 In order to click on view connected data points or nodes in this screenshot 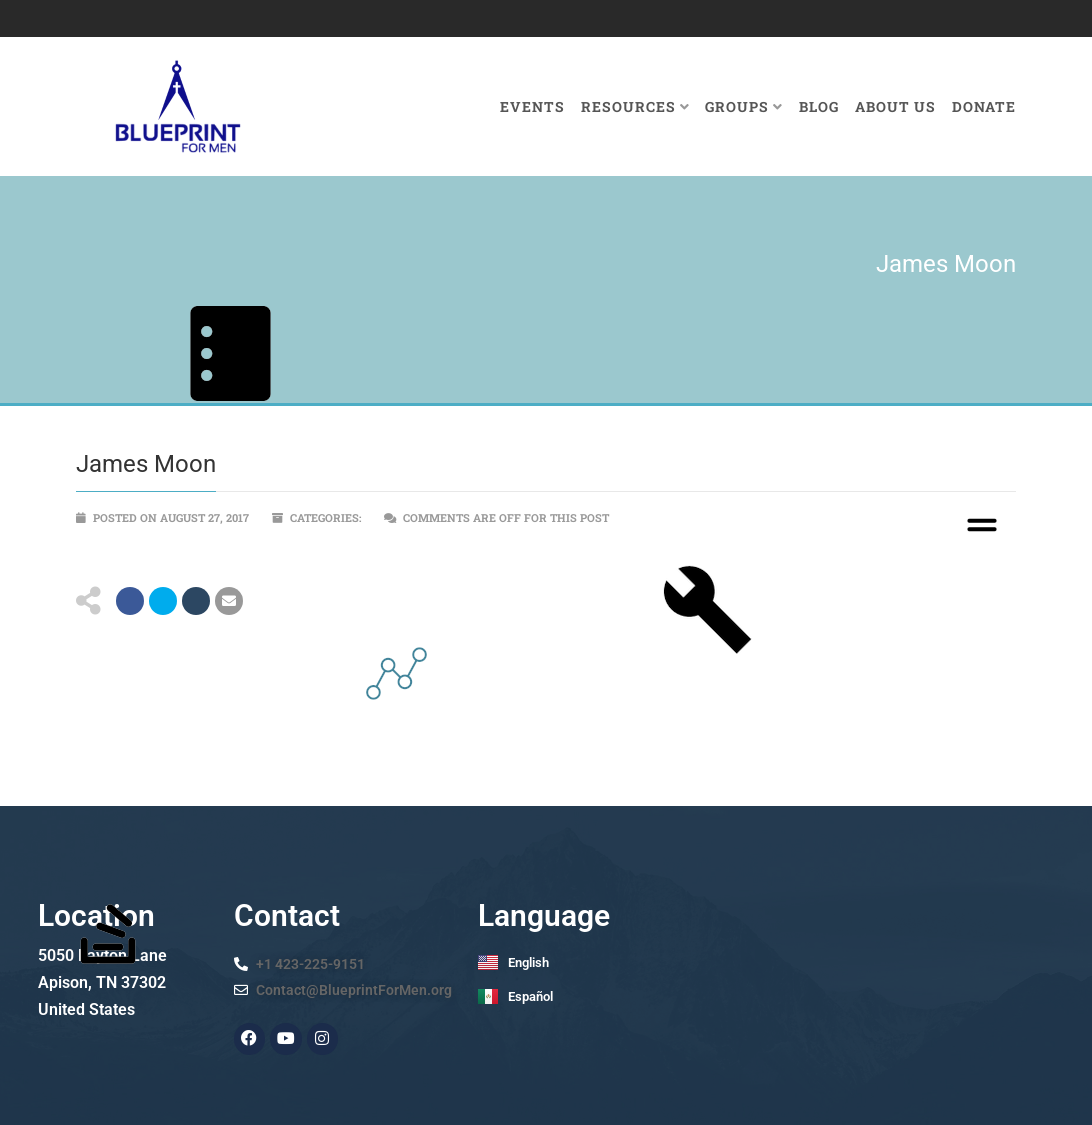, I will do `click(396, 673)`.